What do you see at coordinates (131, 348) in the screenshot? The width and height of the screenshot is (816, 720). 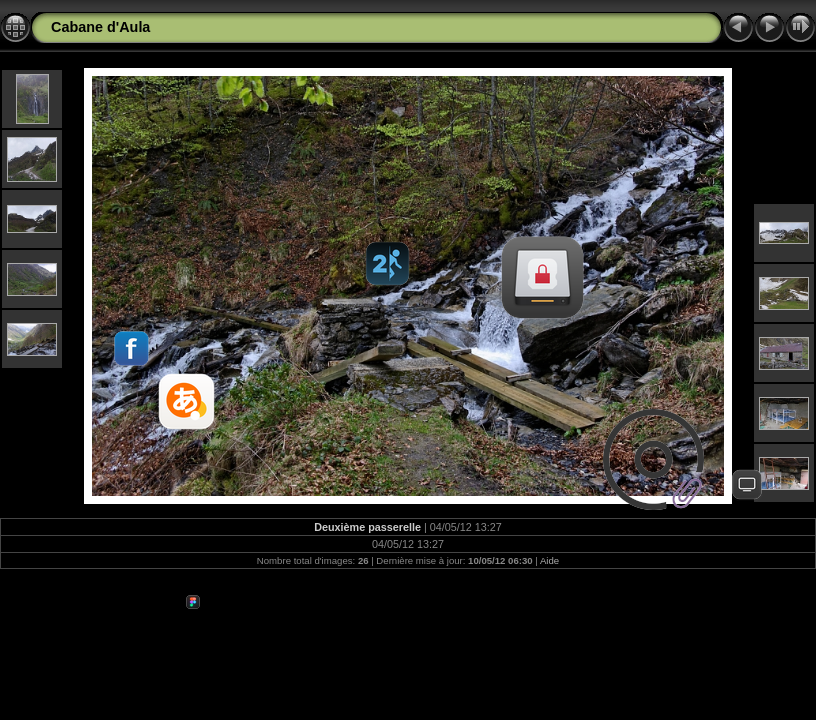 I see `open facebook in browser` at bounding box center [131, 348].